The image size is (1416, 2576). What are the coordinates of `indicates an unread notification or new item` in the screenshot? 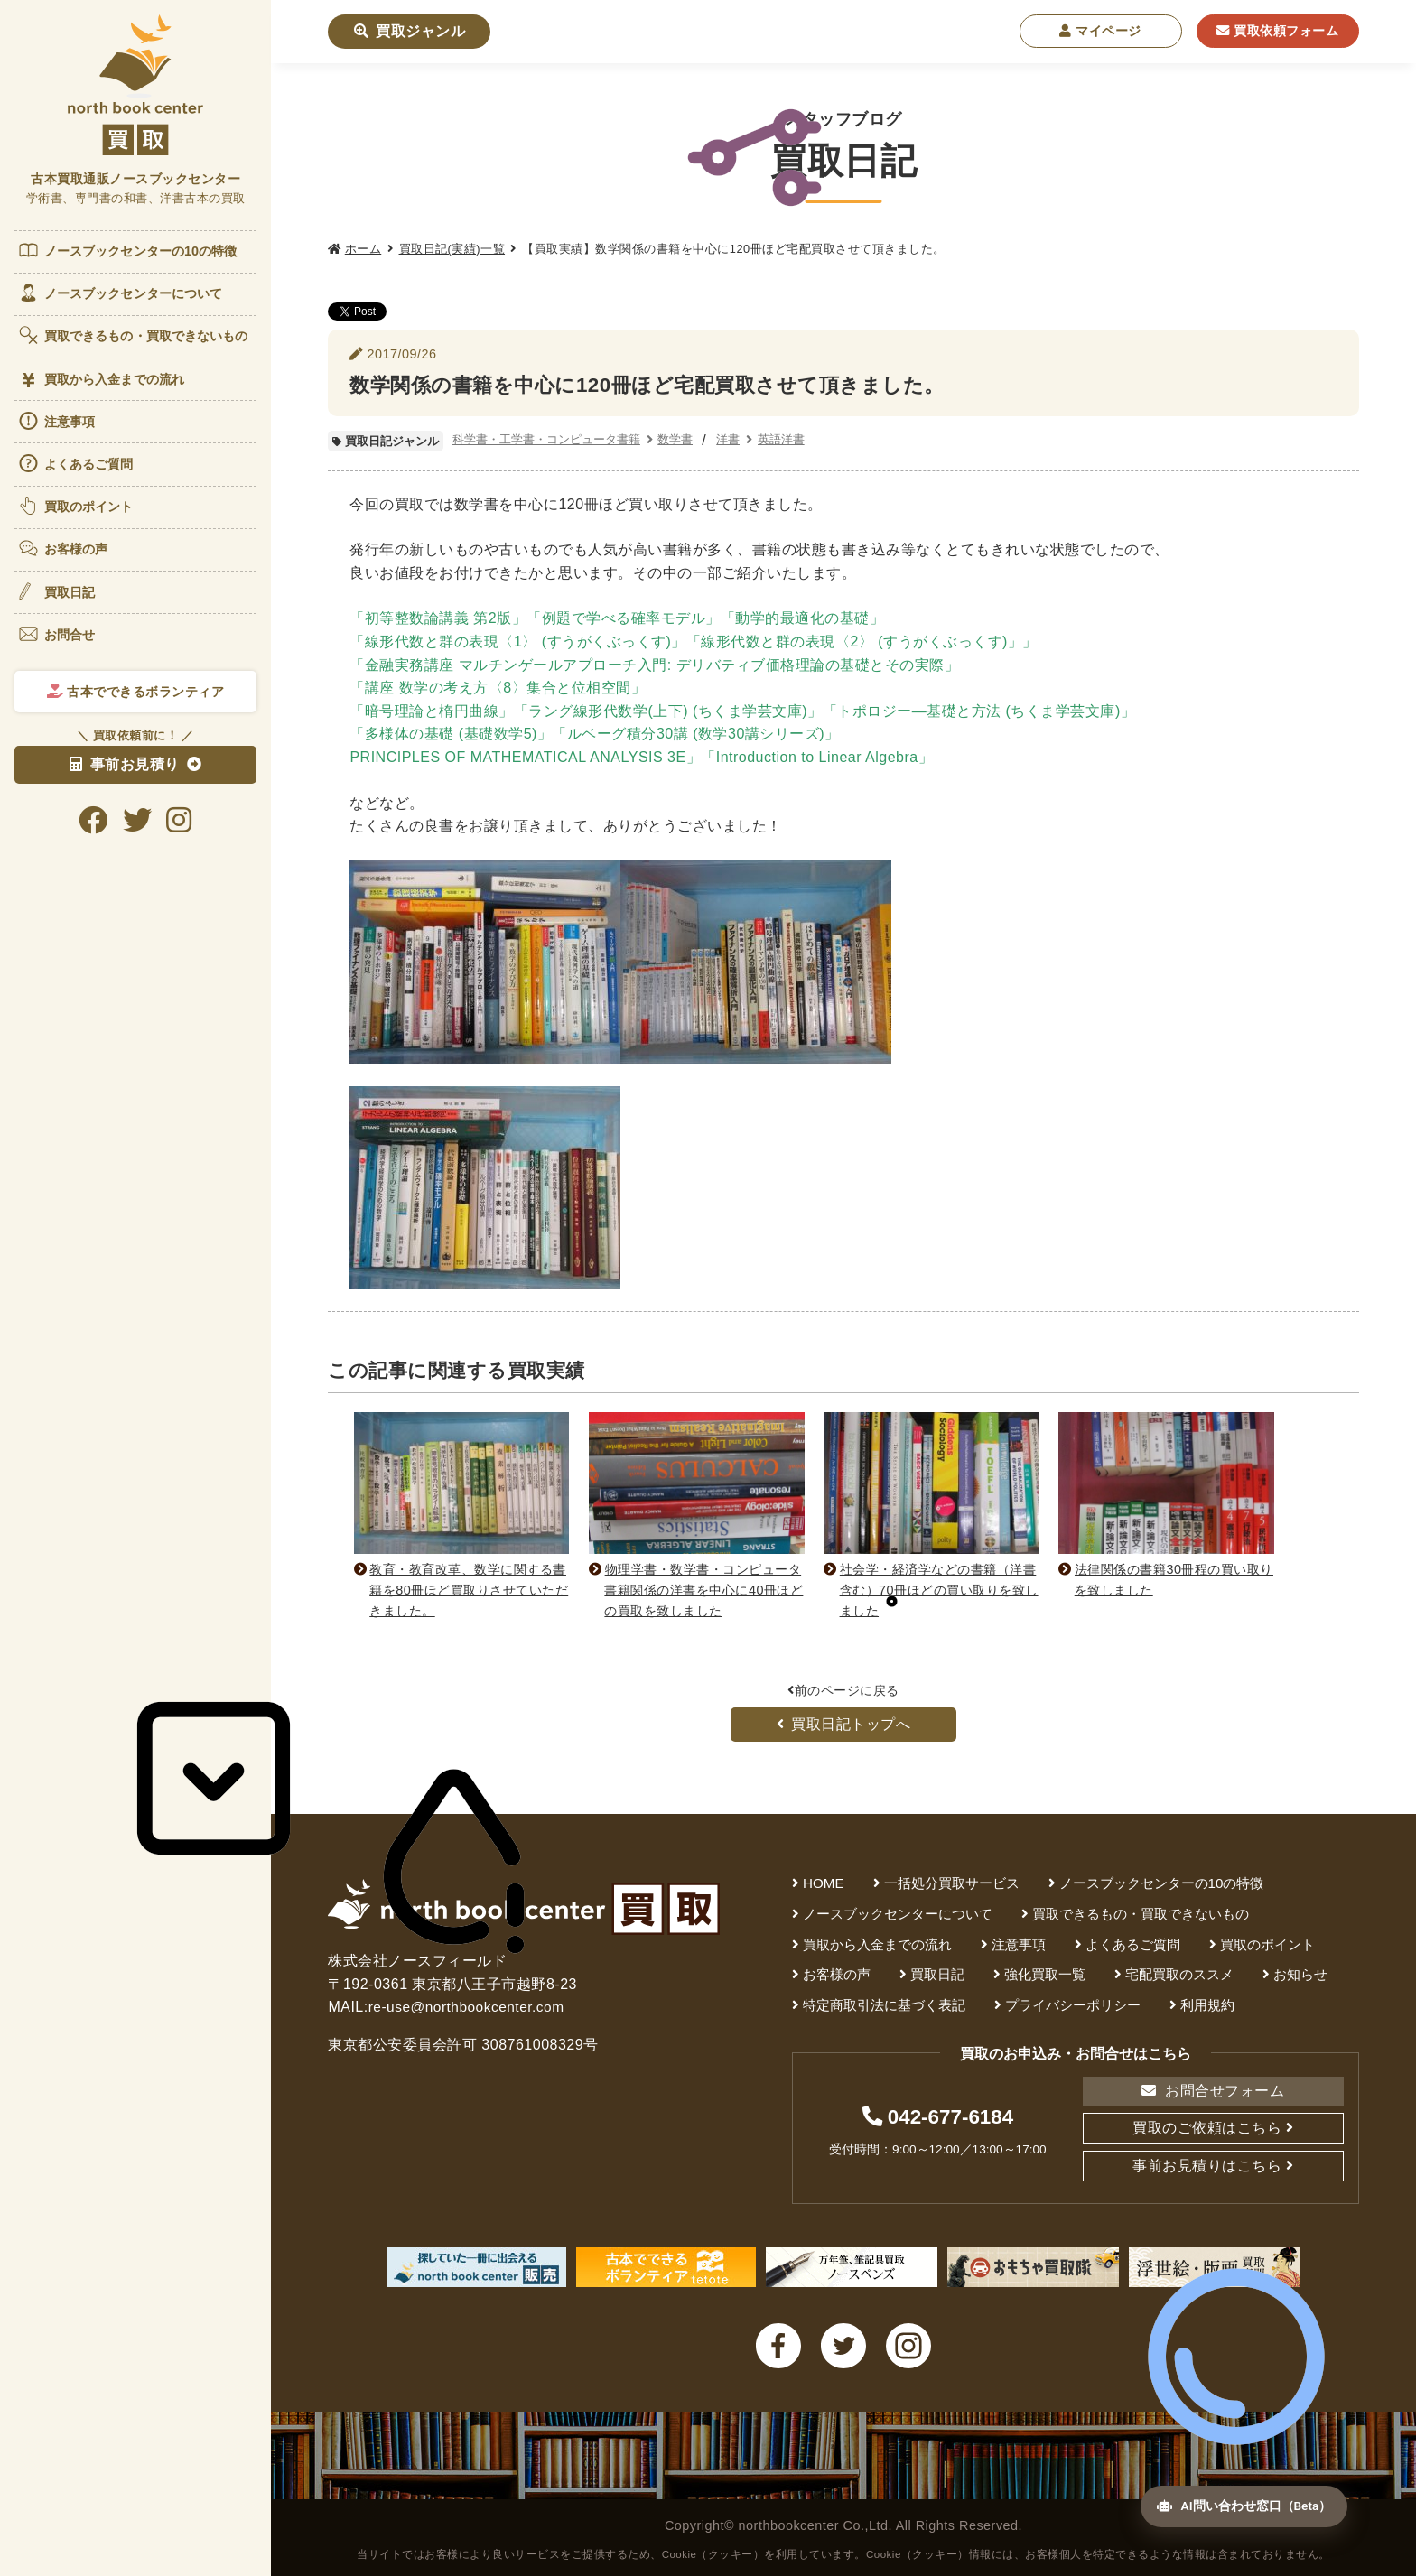 It's located at (891, 1601).